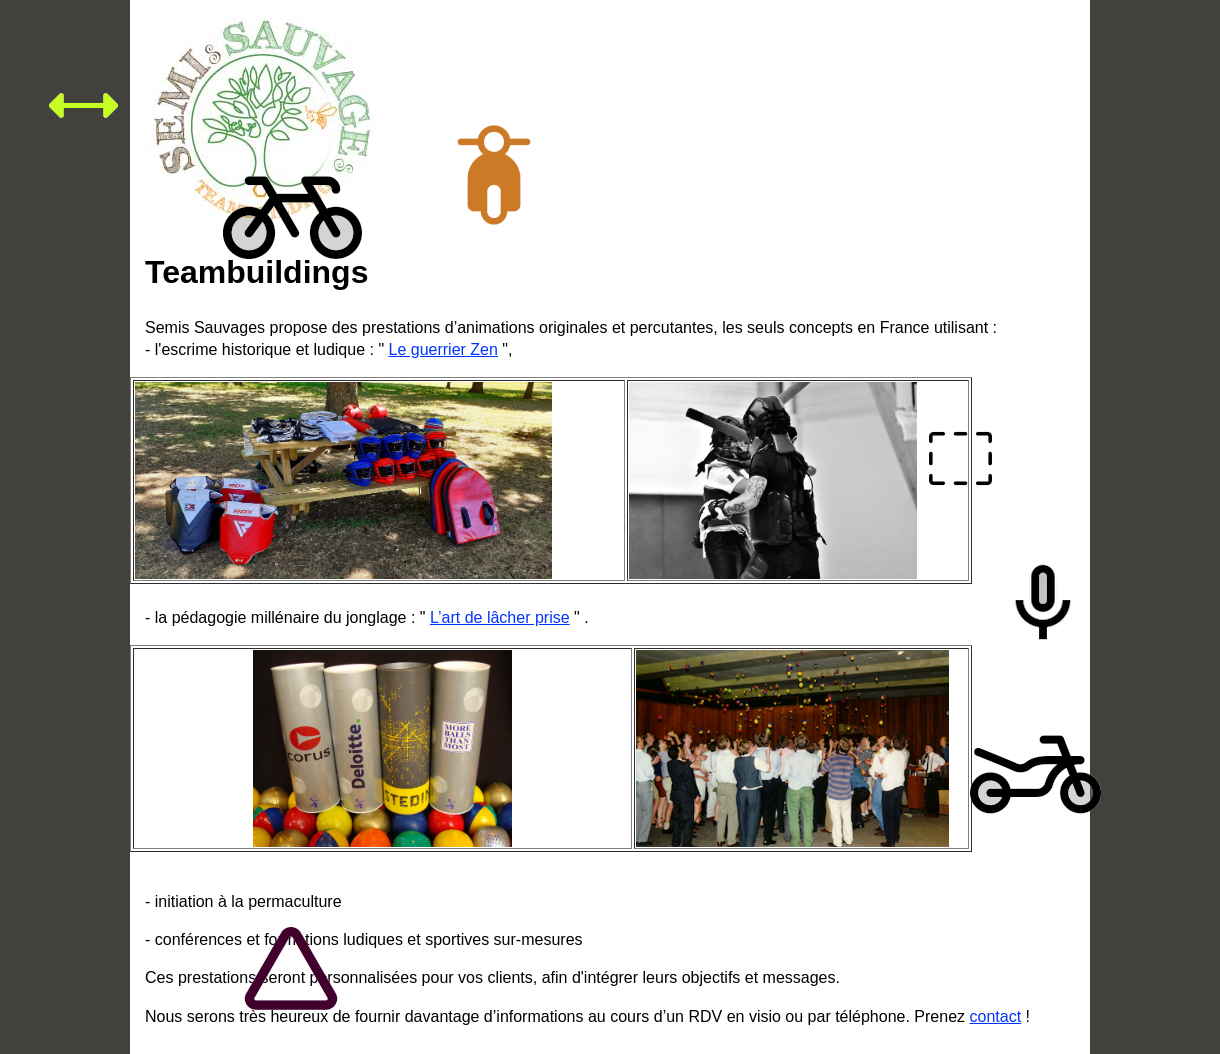 The image size is (1220, 1054). Describe the element at coordinates (292, 215) in the screenshot. I see `access bike-sharing or cycling services` at that location.